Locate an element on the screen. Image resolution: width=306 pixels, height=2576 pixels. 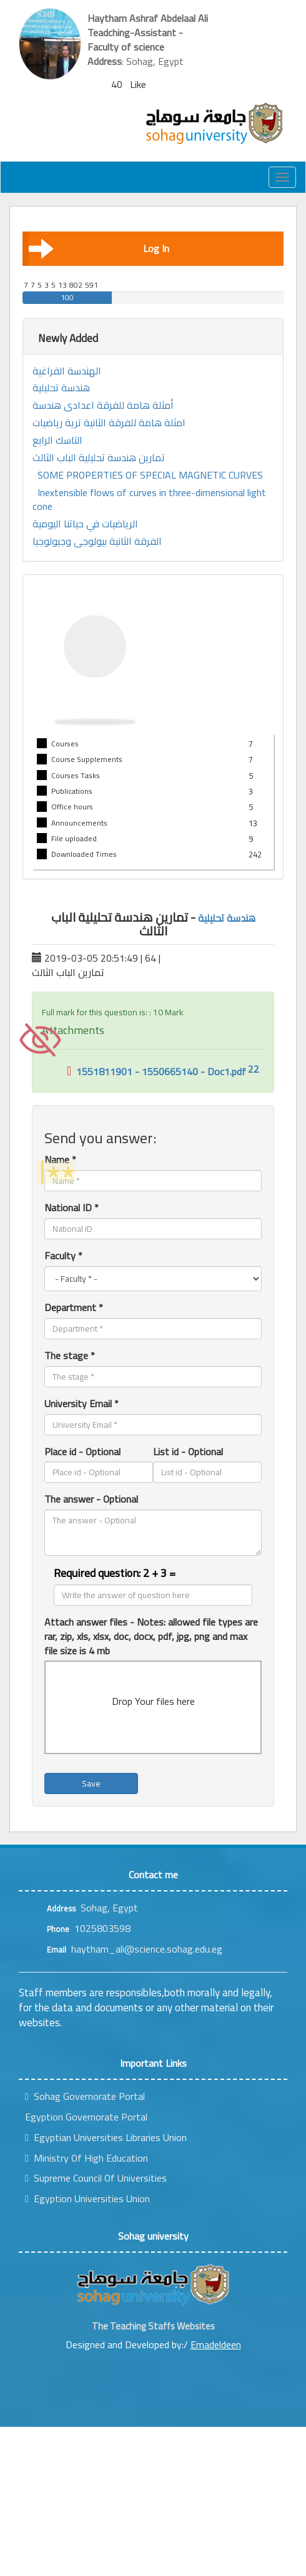
enter or manage your password is located at coordinates (56, 1172).